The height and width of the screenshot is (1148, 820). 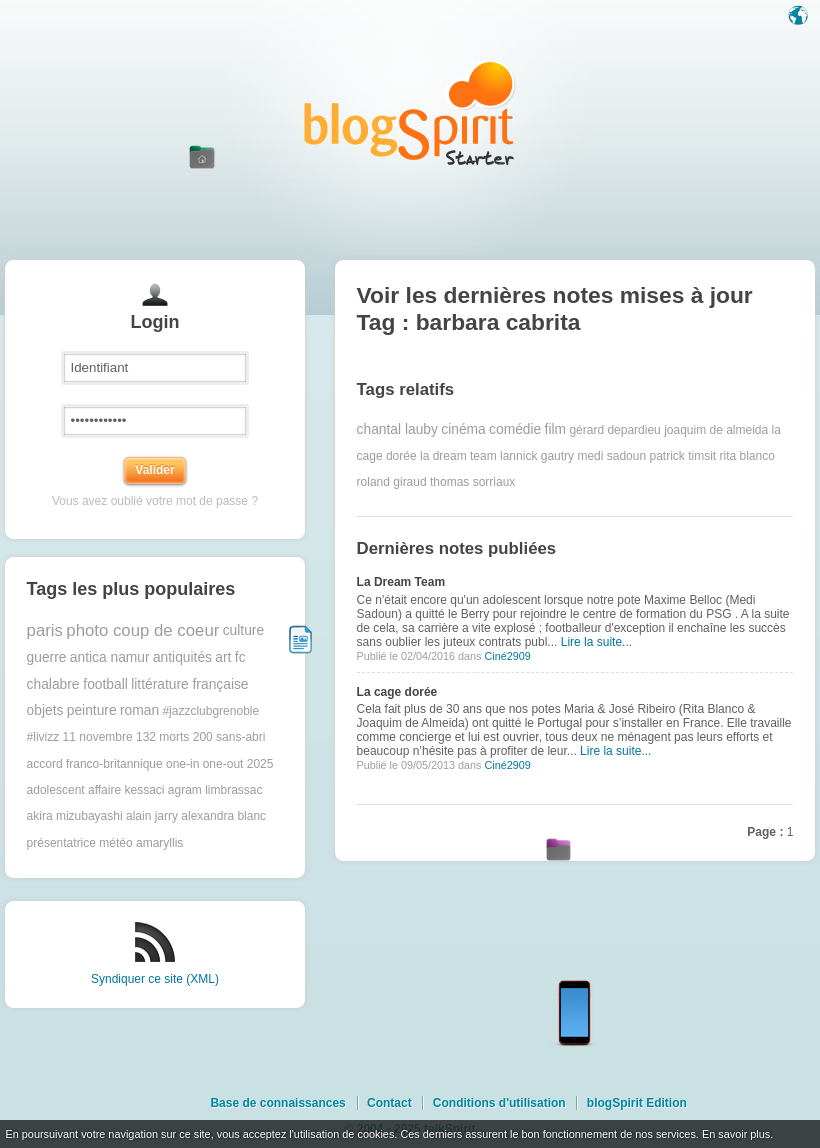 I want to click on iPhone 8 device connected to your Mac, so click(x=574, y=1013).